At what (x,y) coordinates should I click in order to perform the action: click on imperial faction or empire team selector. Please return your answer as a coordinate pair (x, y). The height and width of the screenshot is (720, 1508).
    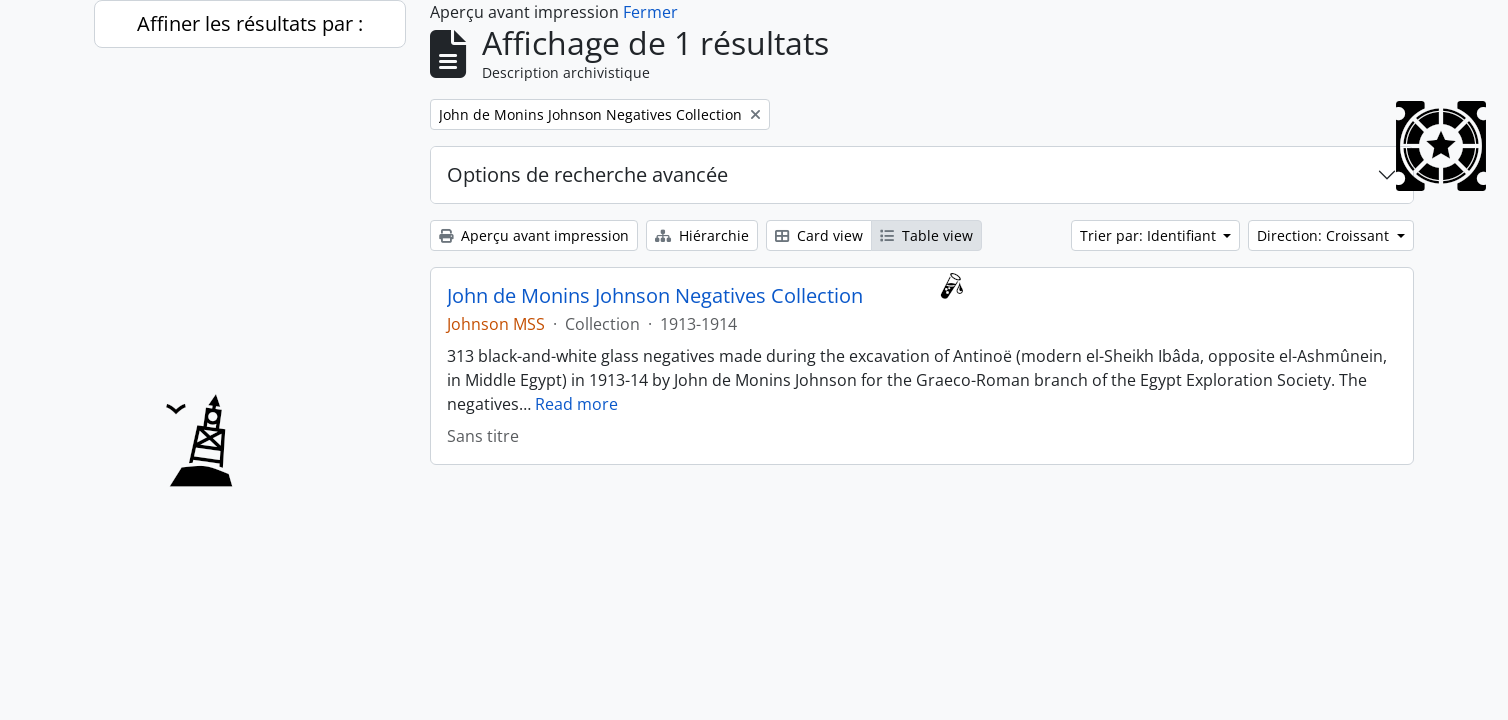
    Looking at the image, I should click on (1441, 146).